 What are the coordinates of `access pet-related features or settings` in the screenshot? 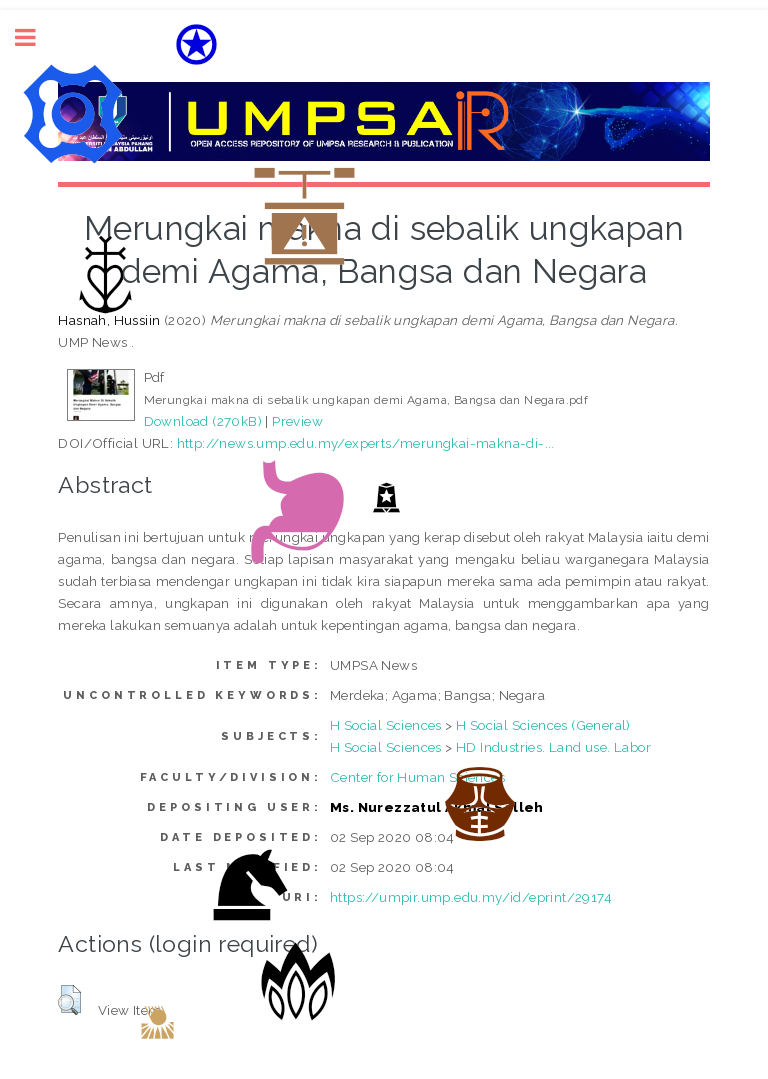 It's located at (298, 981).